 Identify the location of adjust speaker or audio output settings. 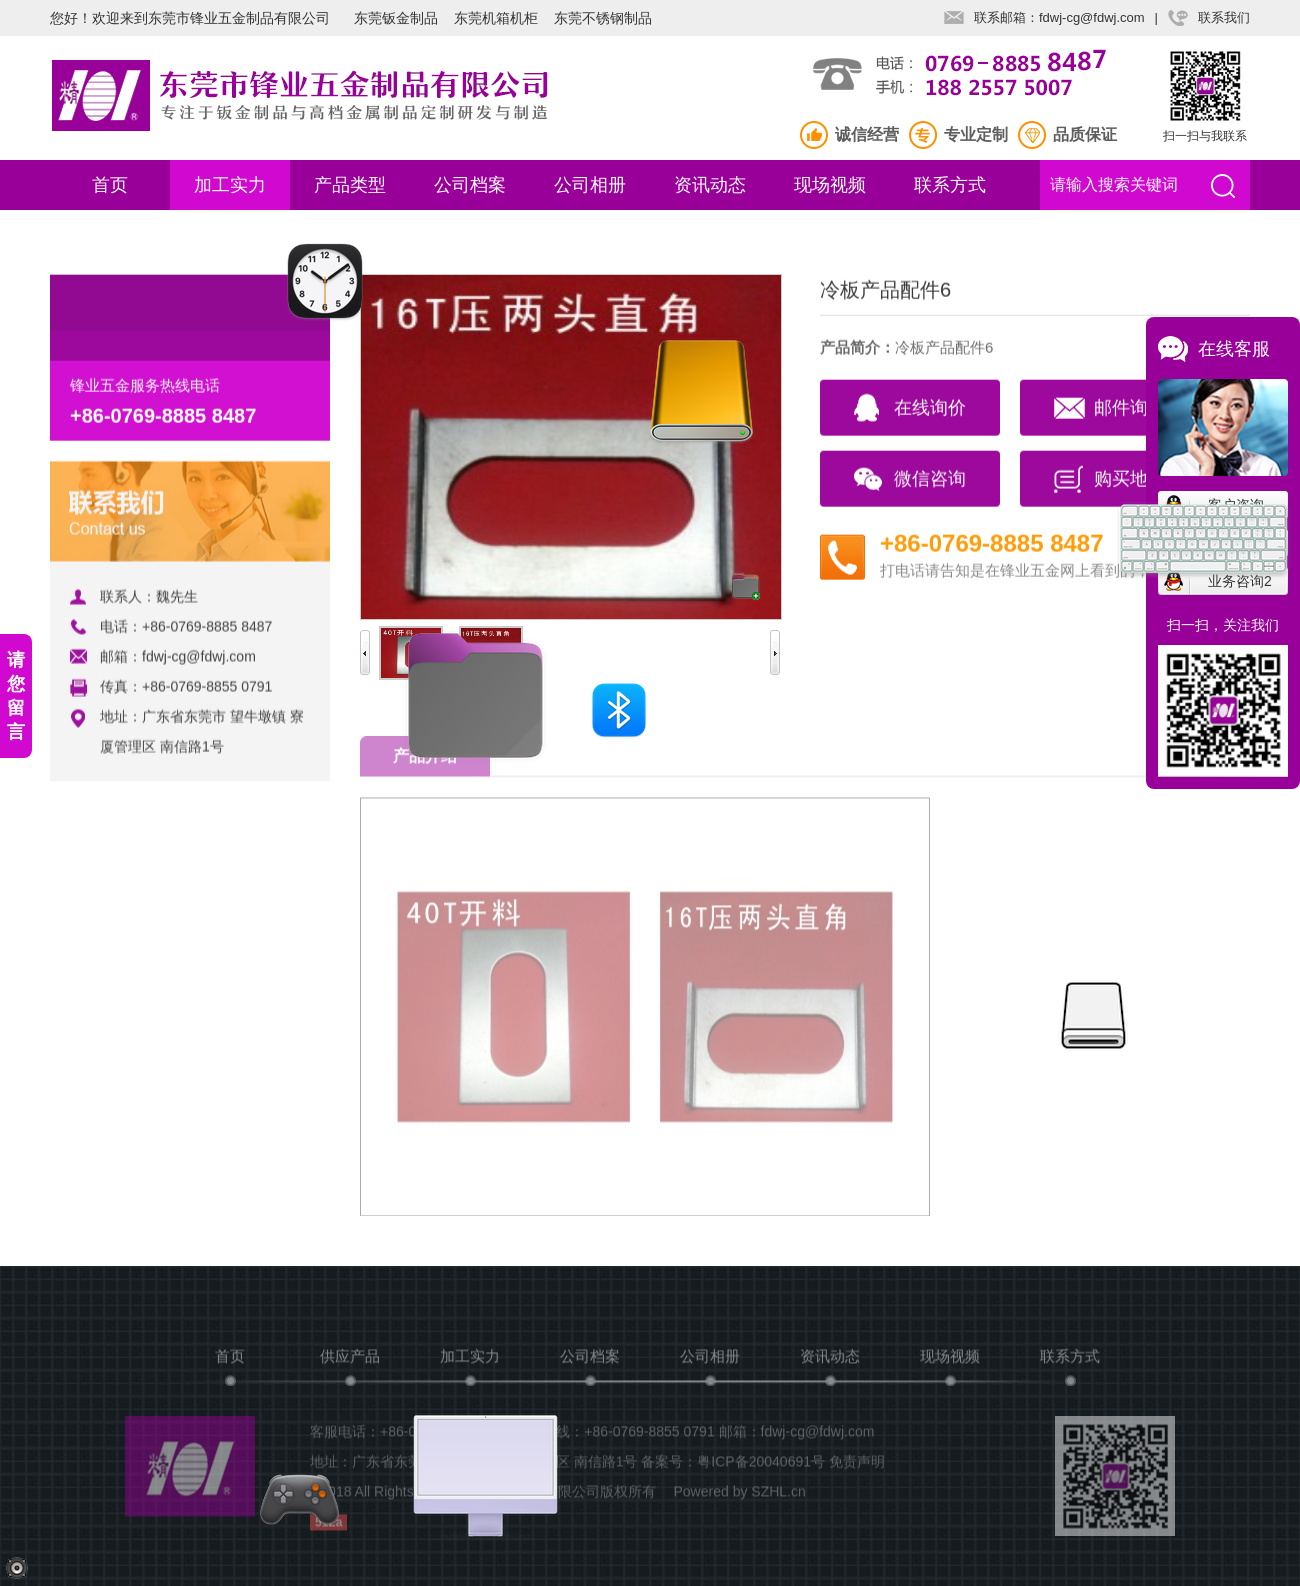
(17, 1568).